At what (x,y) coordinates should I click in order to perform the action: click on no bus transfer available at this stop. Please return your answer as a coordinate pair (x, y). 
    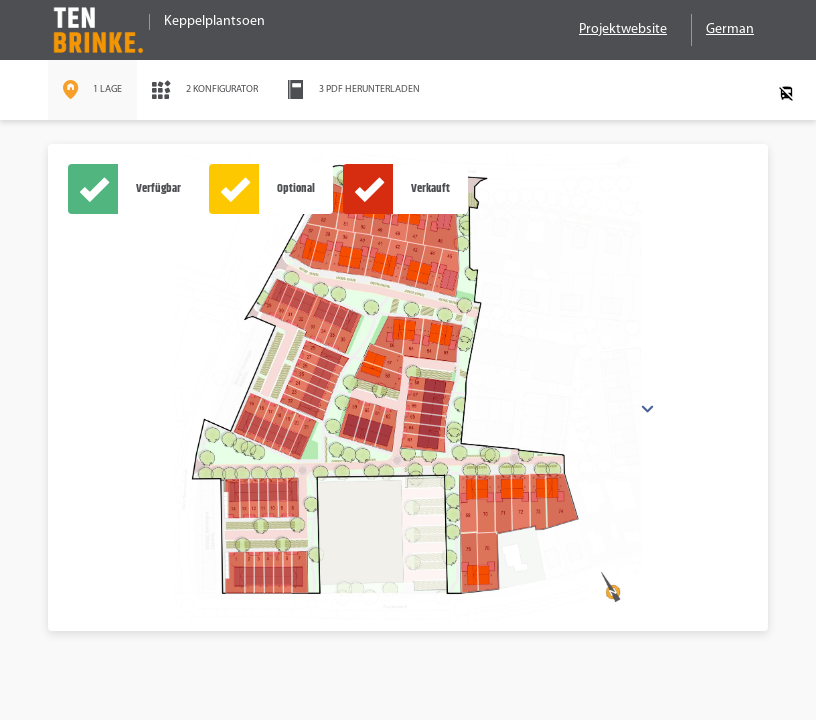
    Looking at the image, I should click on (786, 93).